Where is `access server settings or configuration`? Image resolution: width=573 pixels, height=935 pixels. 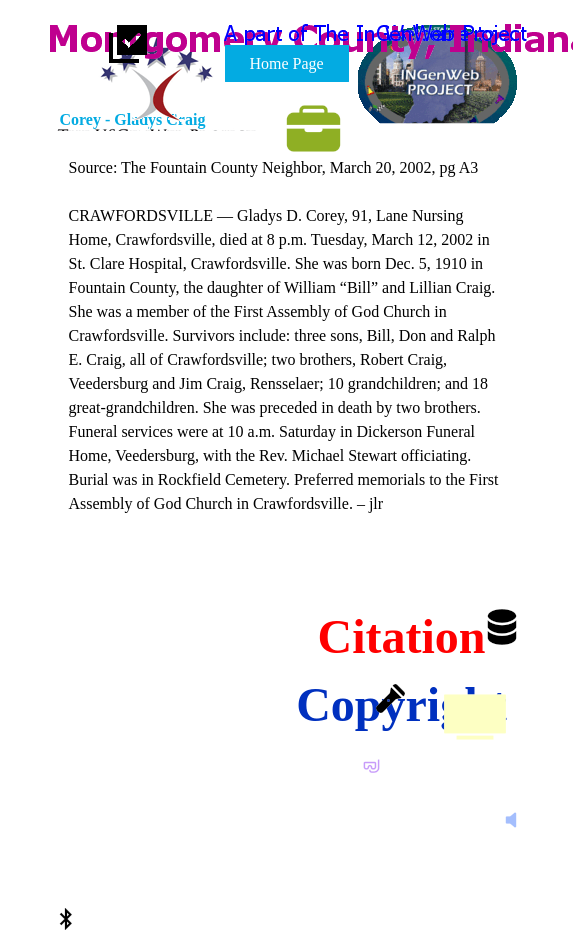 access server settings or configuration is located at coordinates (502, 627).